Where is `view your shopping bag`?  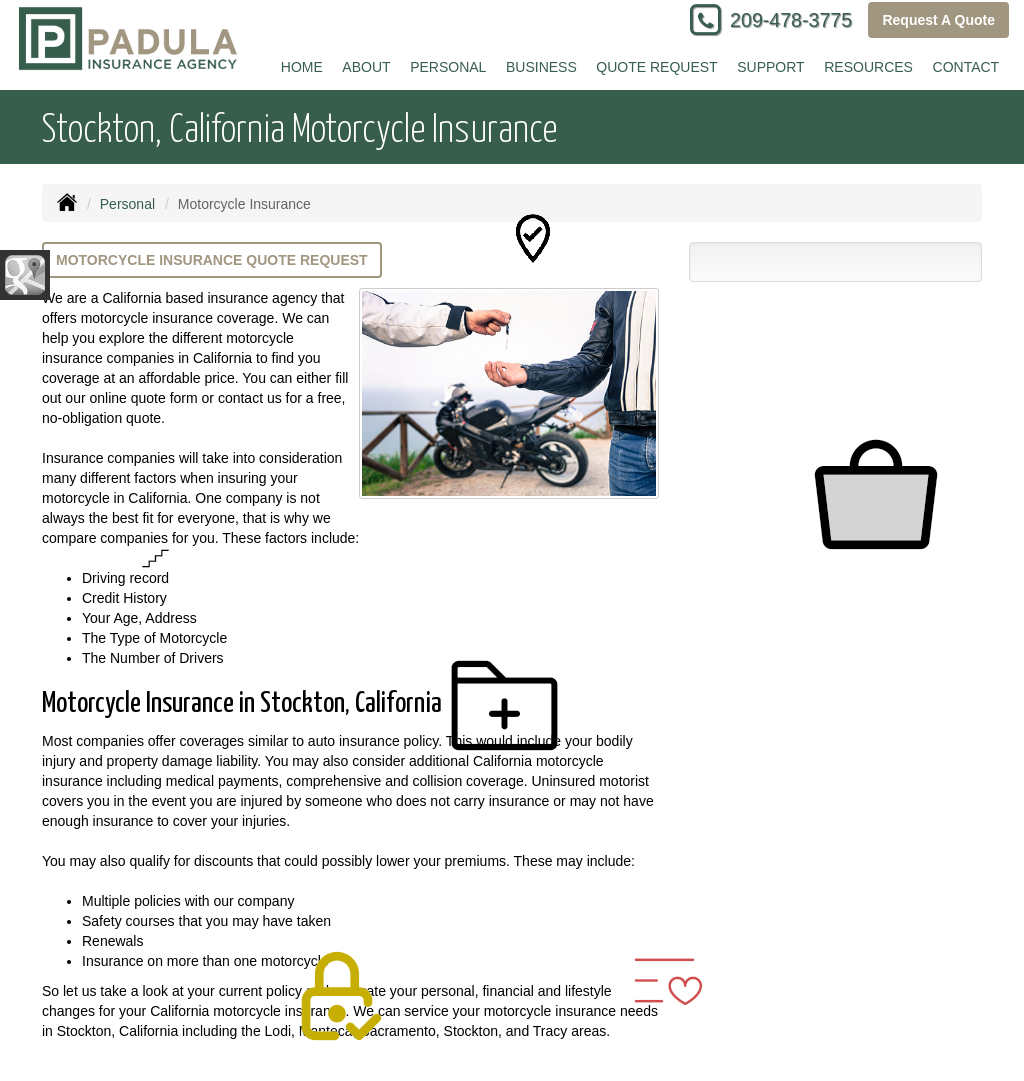 view your shopping bag is located at coordinates (876, 501).